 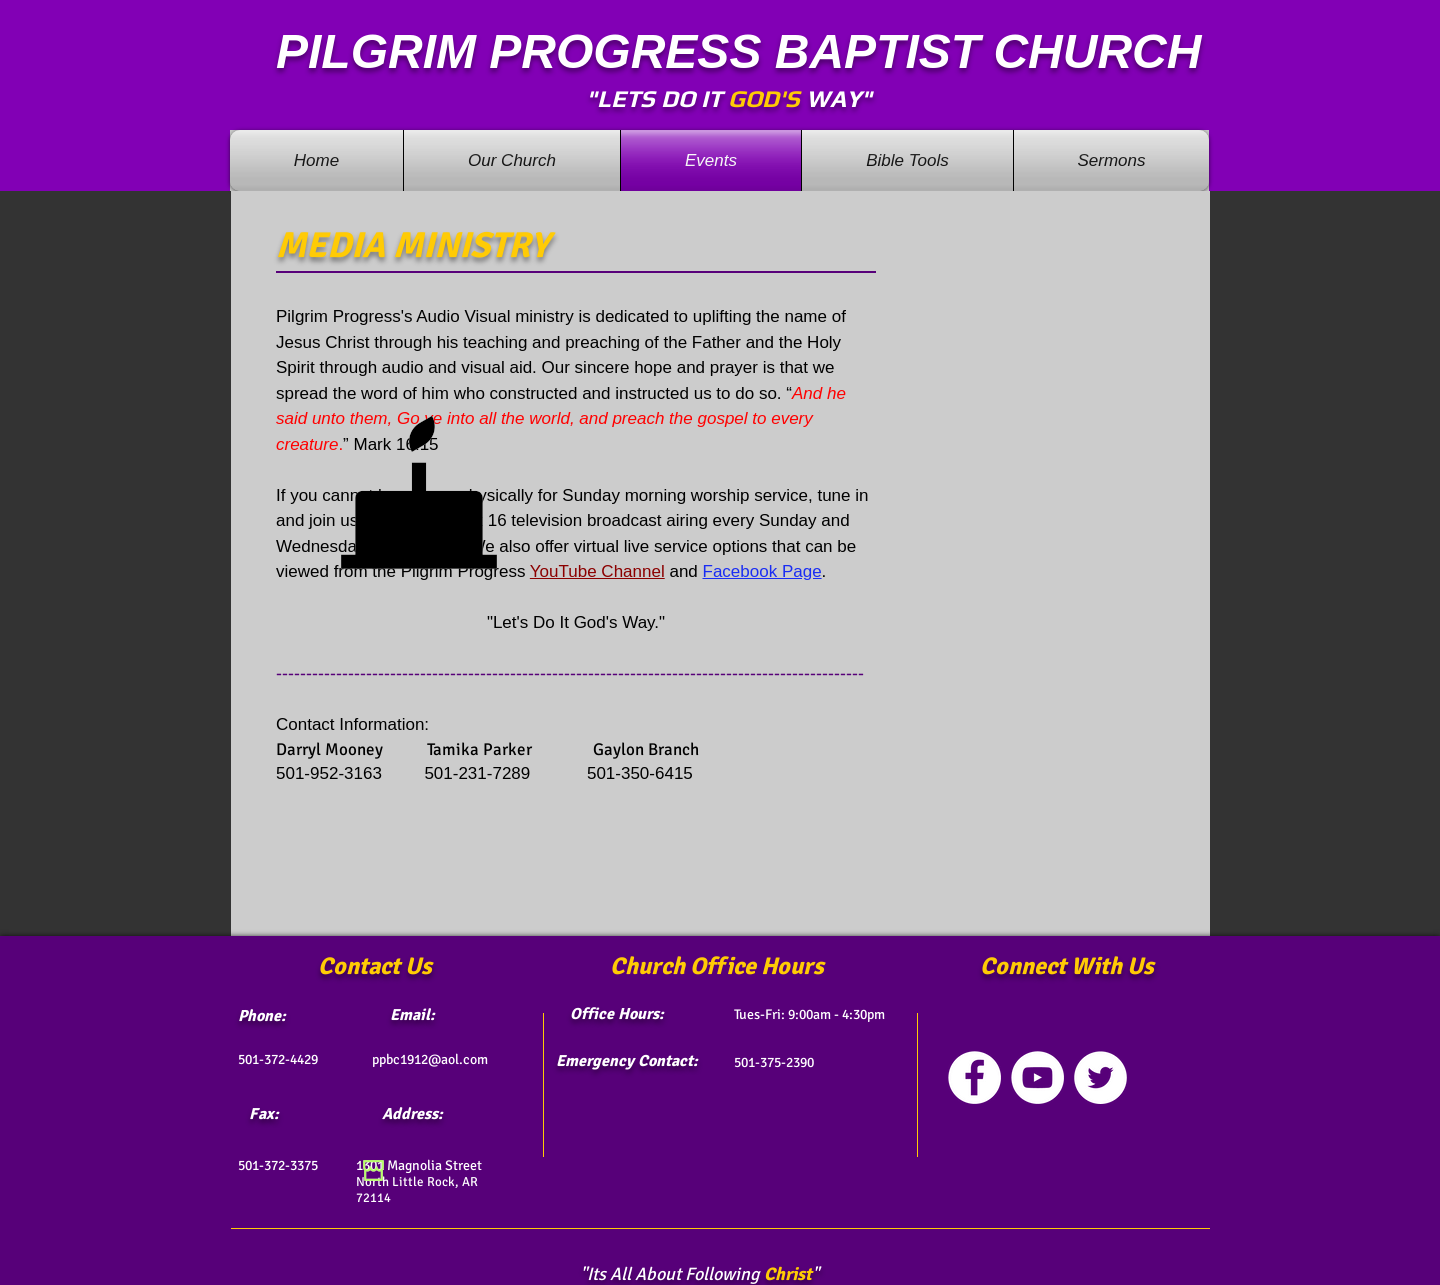 I want to click on browse or open the store, so click(x=373, y=1170).